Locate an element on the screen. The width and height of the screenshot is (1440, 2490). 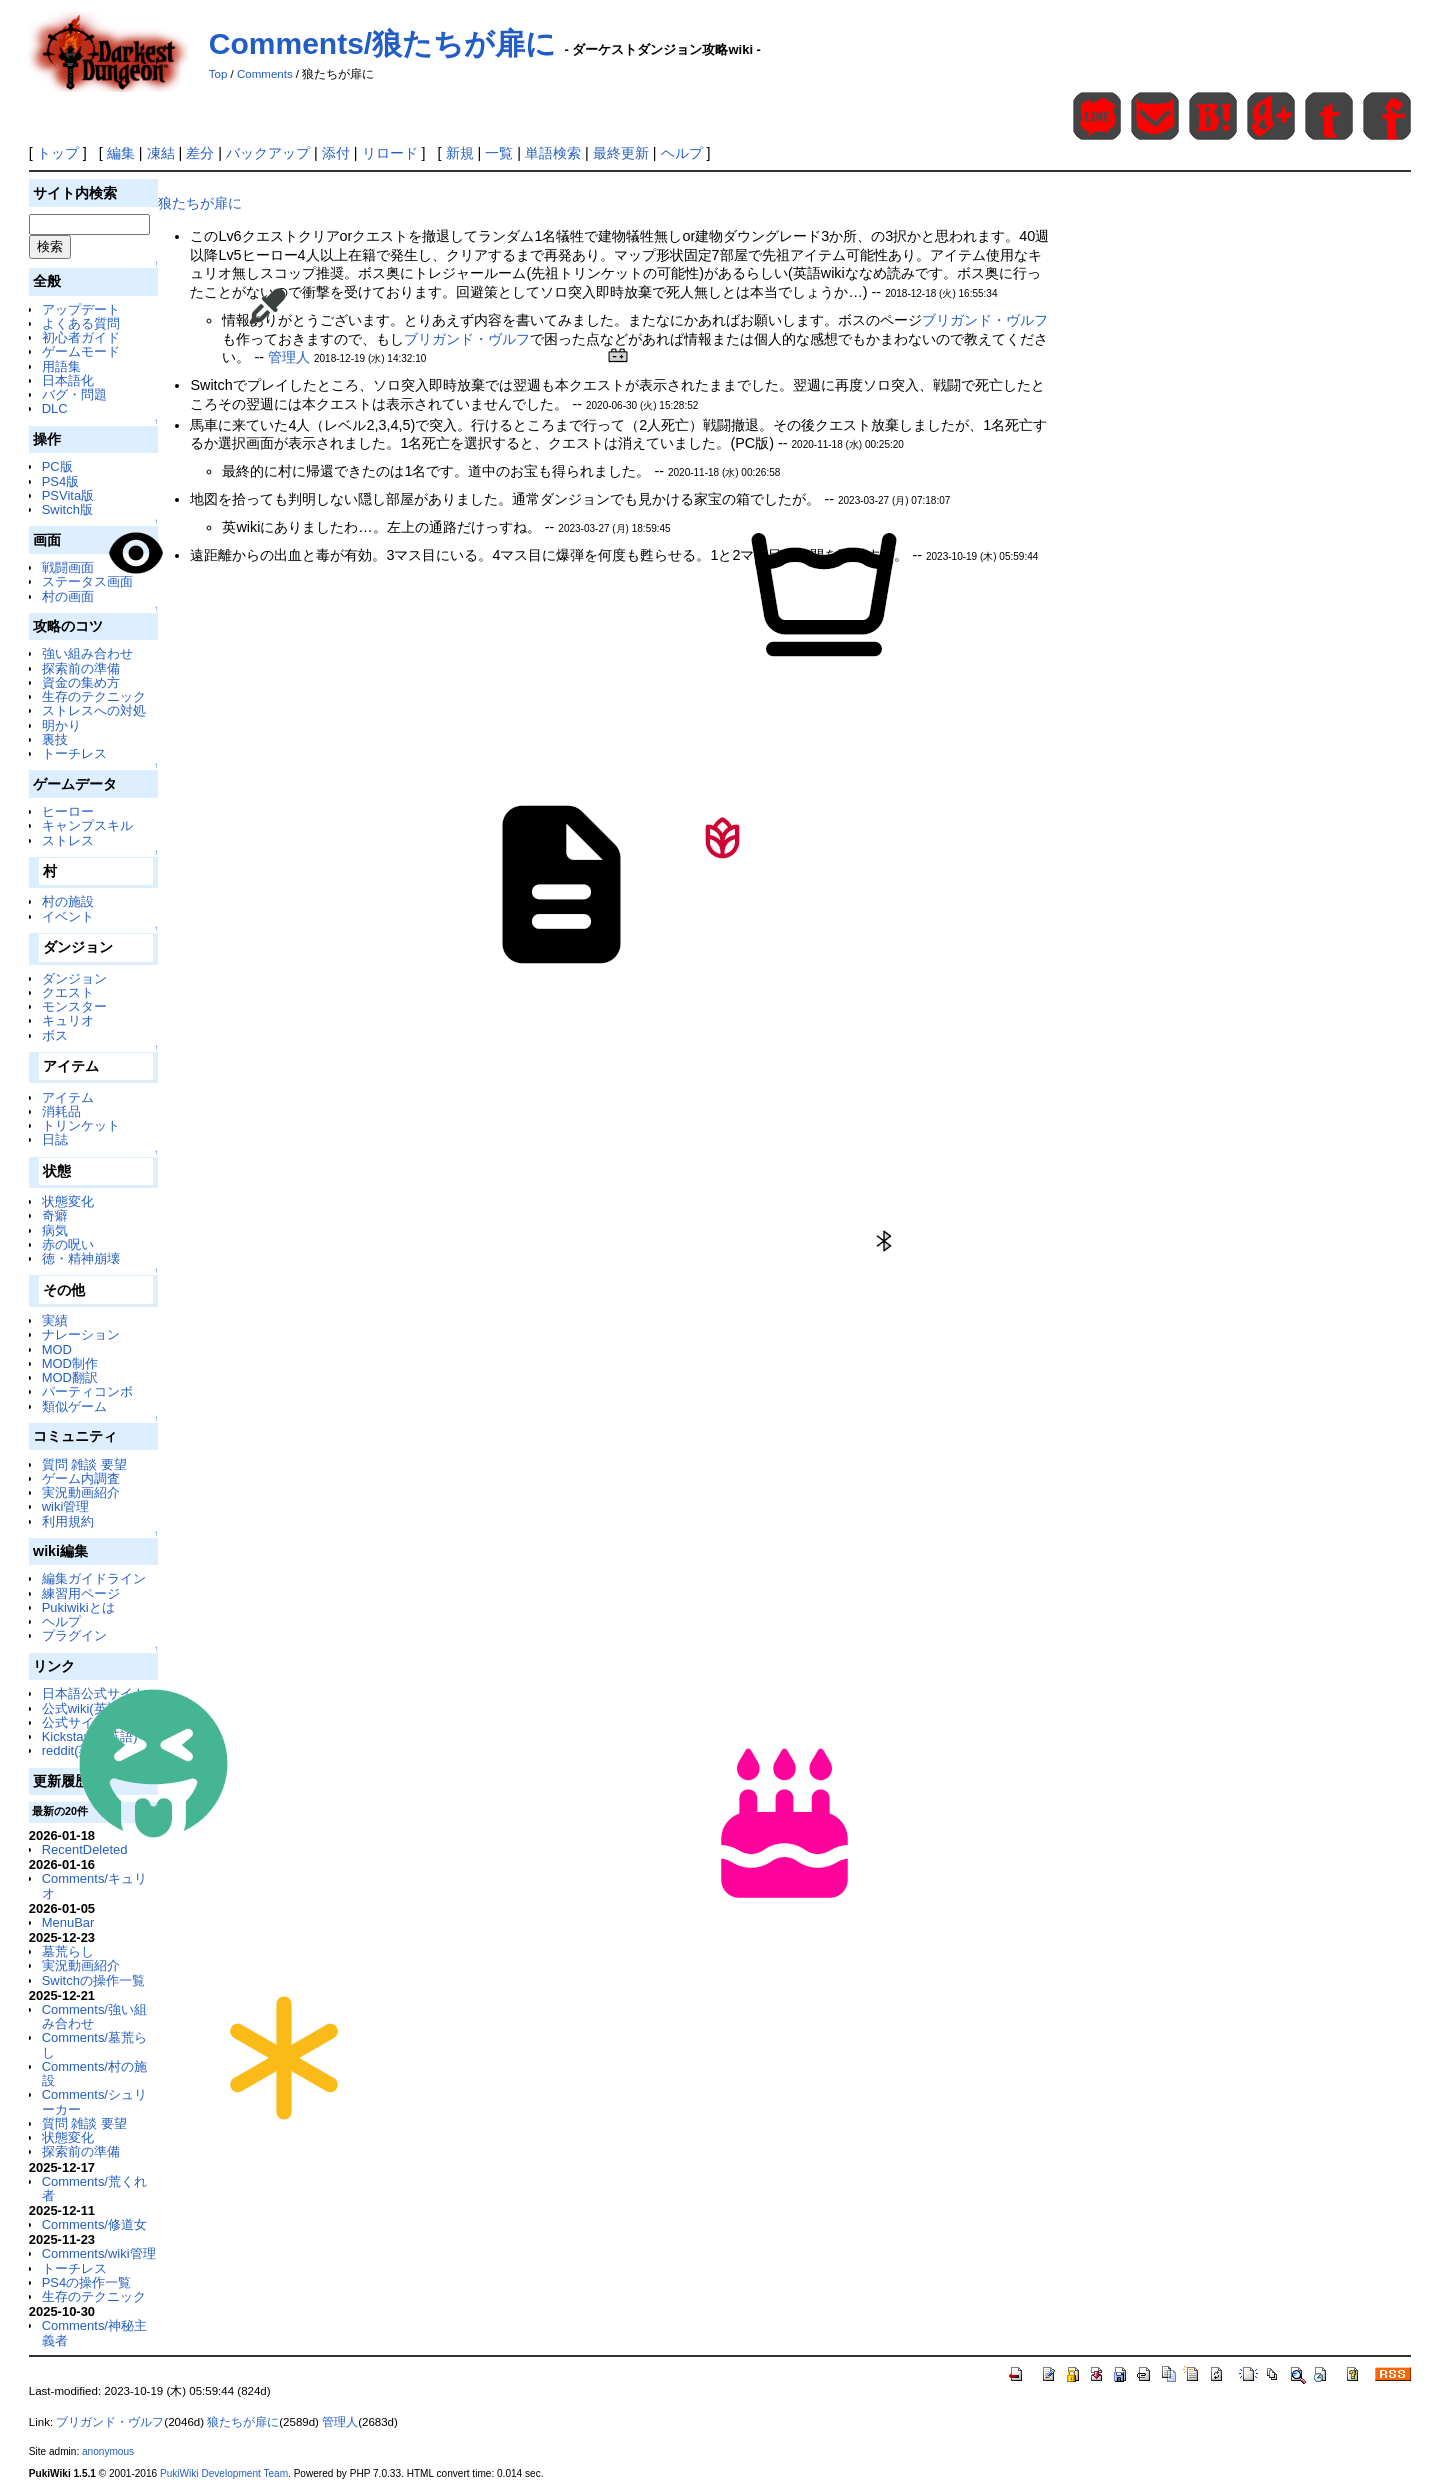
insert a silly or playful emoji reaction is located at coordinates (153, 1763).